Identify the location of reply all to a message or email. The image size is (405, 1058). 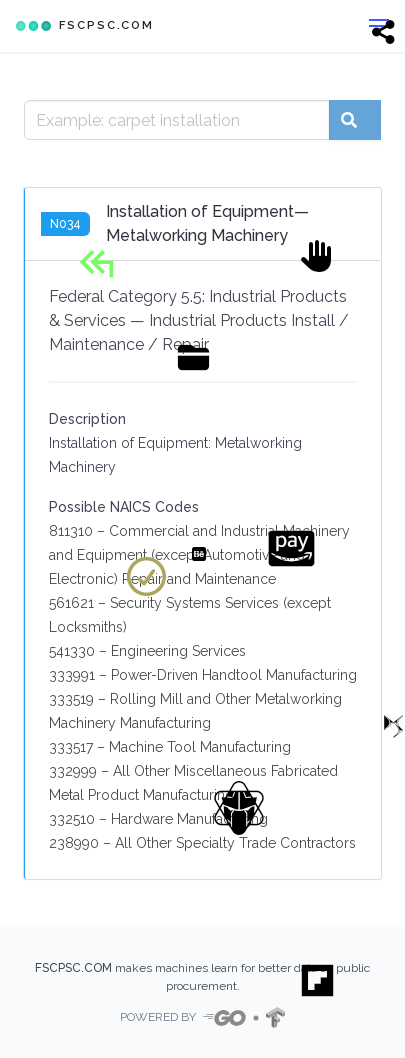
(98, 264).